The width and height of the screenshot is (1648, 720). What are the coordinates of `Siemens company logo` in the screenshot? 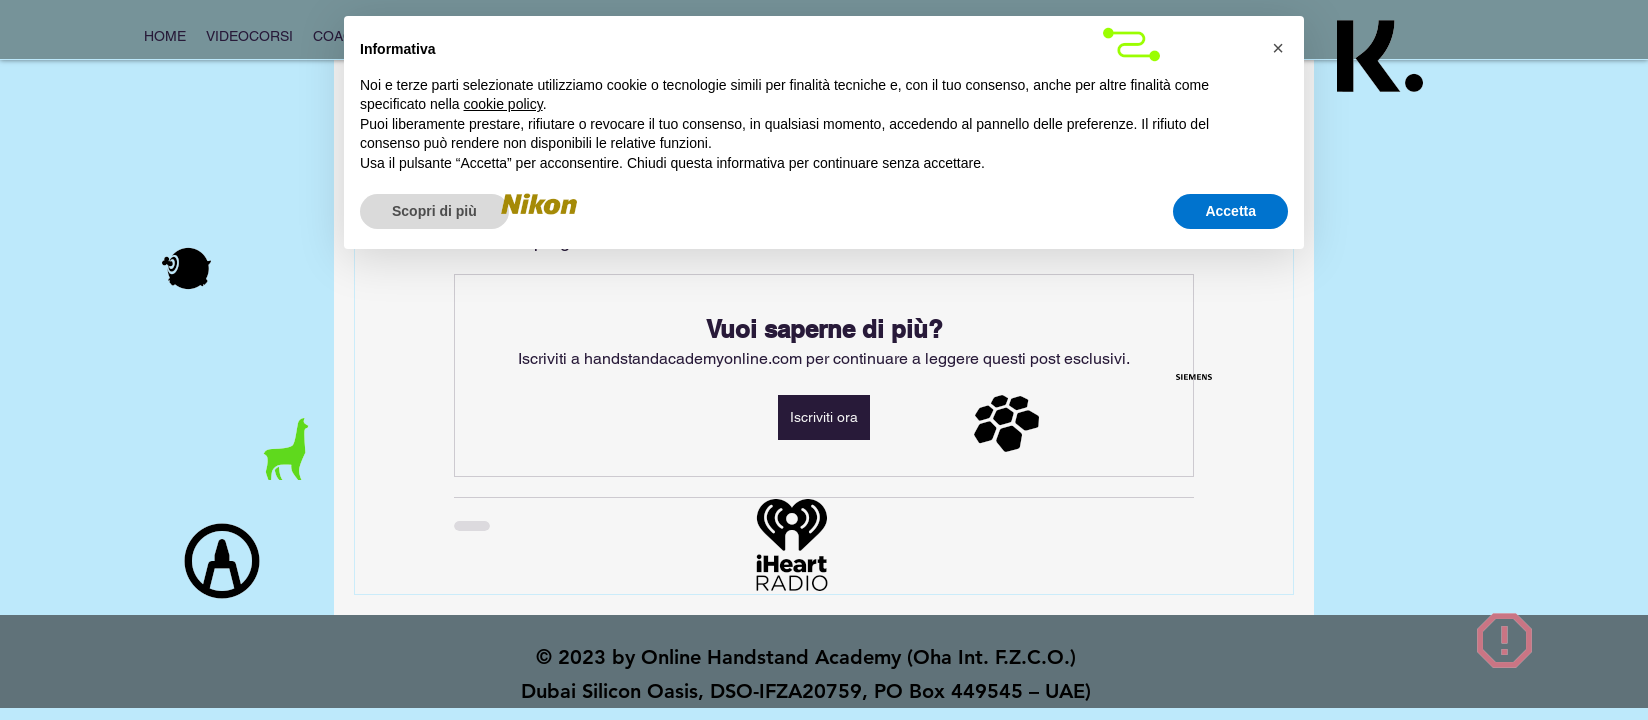 It's located at (1194, 377).